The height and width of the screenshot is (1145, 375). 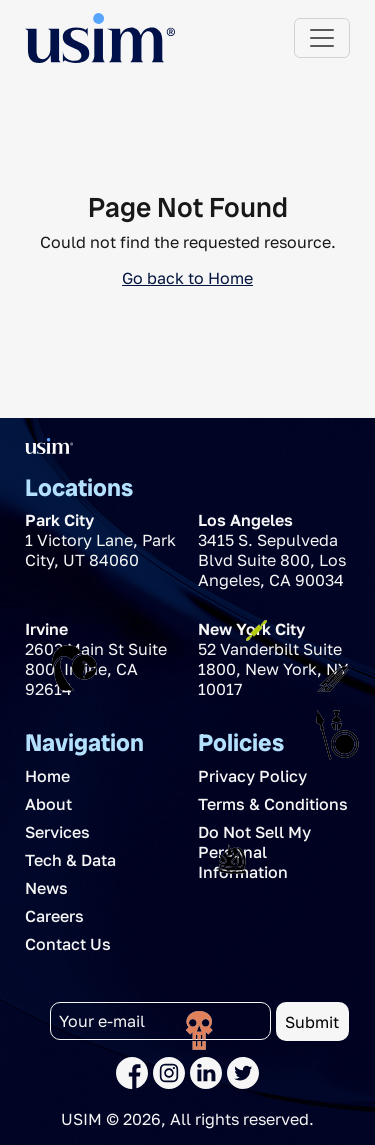 What do you see at coordinates (256, 630) in the screenshot?
I see `access baking or cooking tools` at bounding box center [256, 630].